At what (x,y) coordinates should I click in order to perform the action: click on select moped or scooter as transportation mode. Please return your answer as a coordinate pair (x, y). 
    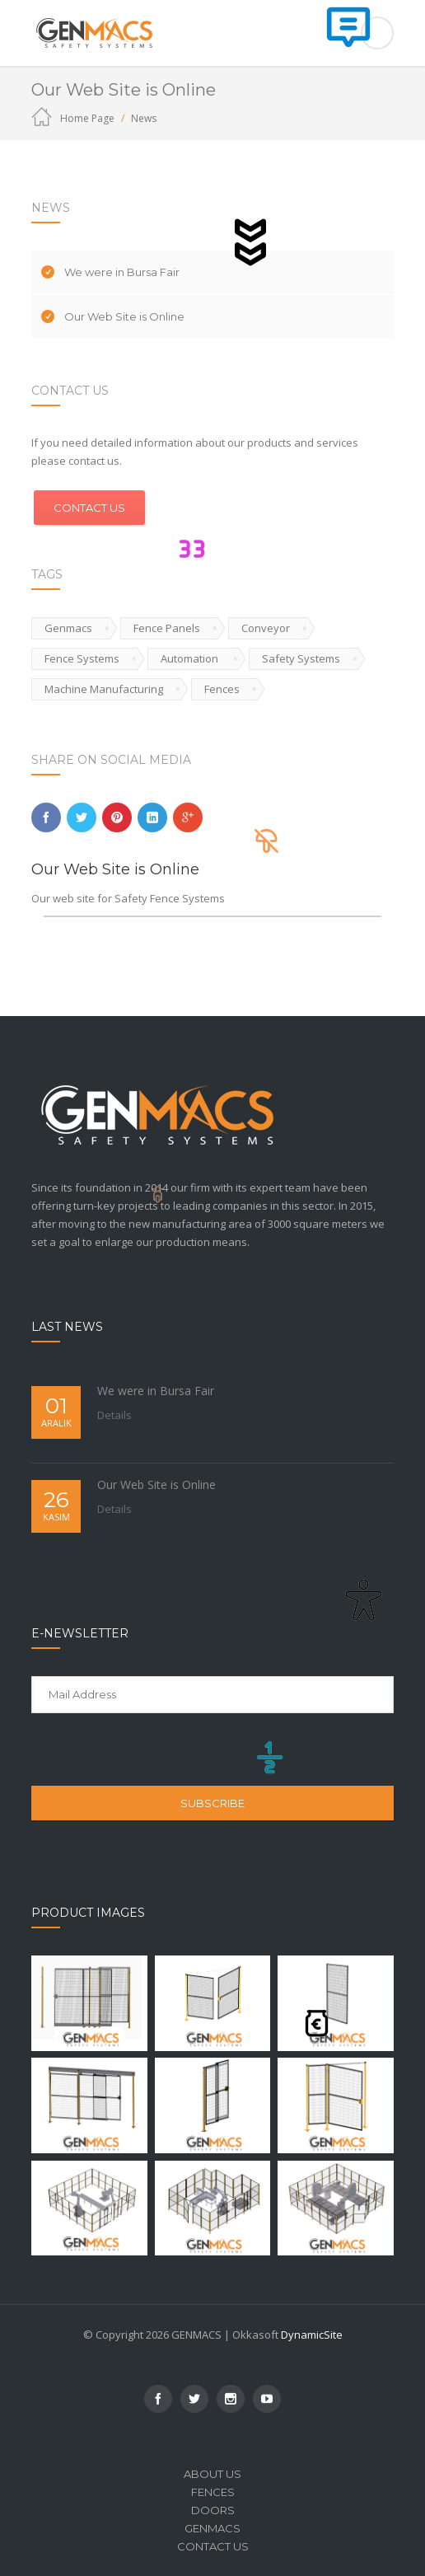
    Looking at the image, I should click on (157, 1194).